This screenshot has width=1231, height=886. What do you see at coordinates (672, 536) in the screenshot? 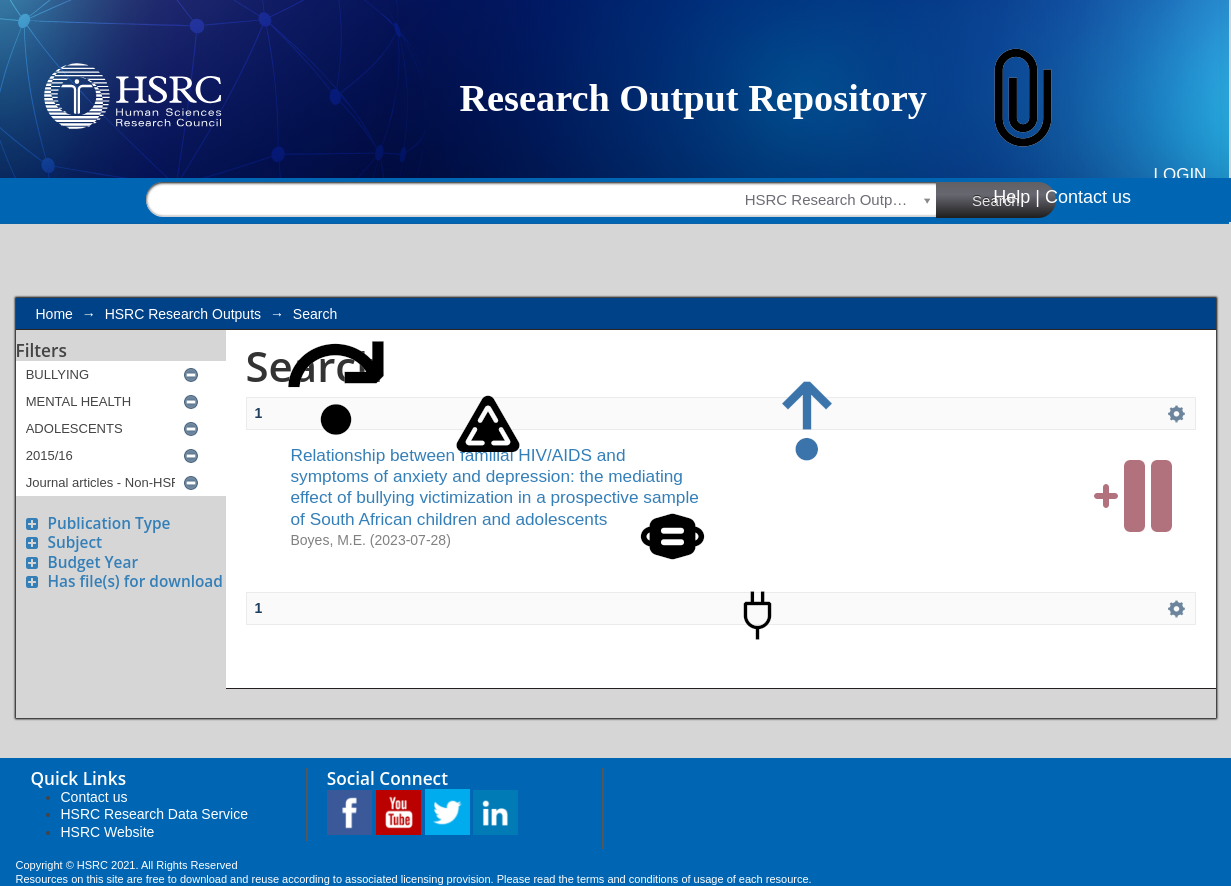
I see `indicates mask required or health safety area` at bounding box center [672, 536].